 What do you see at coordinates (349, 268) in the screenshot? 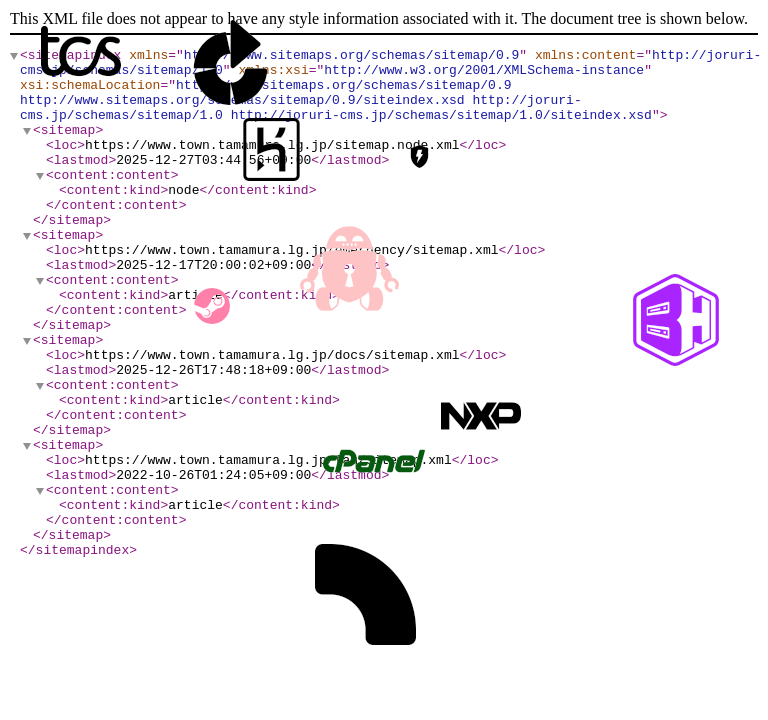
I see `open cryptomator encryption app` at bounding box center [349, 268].